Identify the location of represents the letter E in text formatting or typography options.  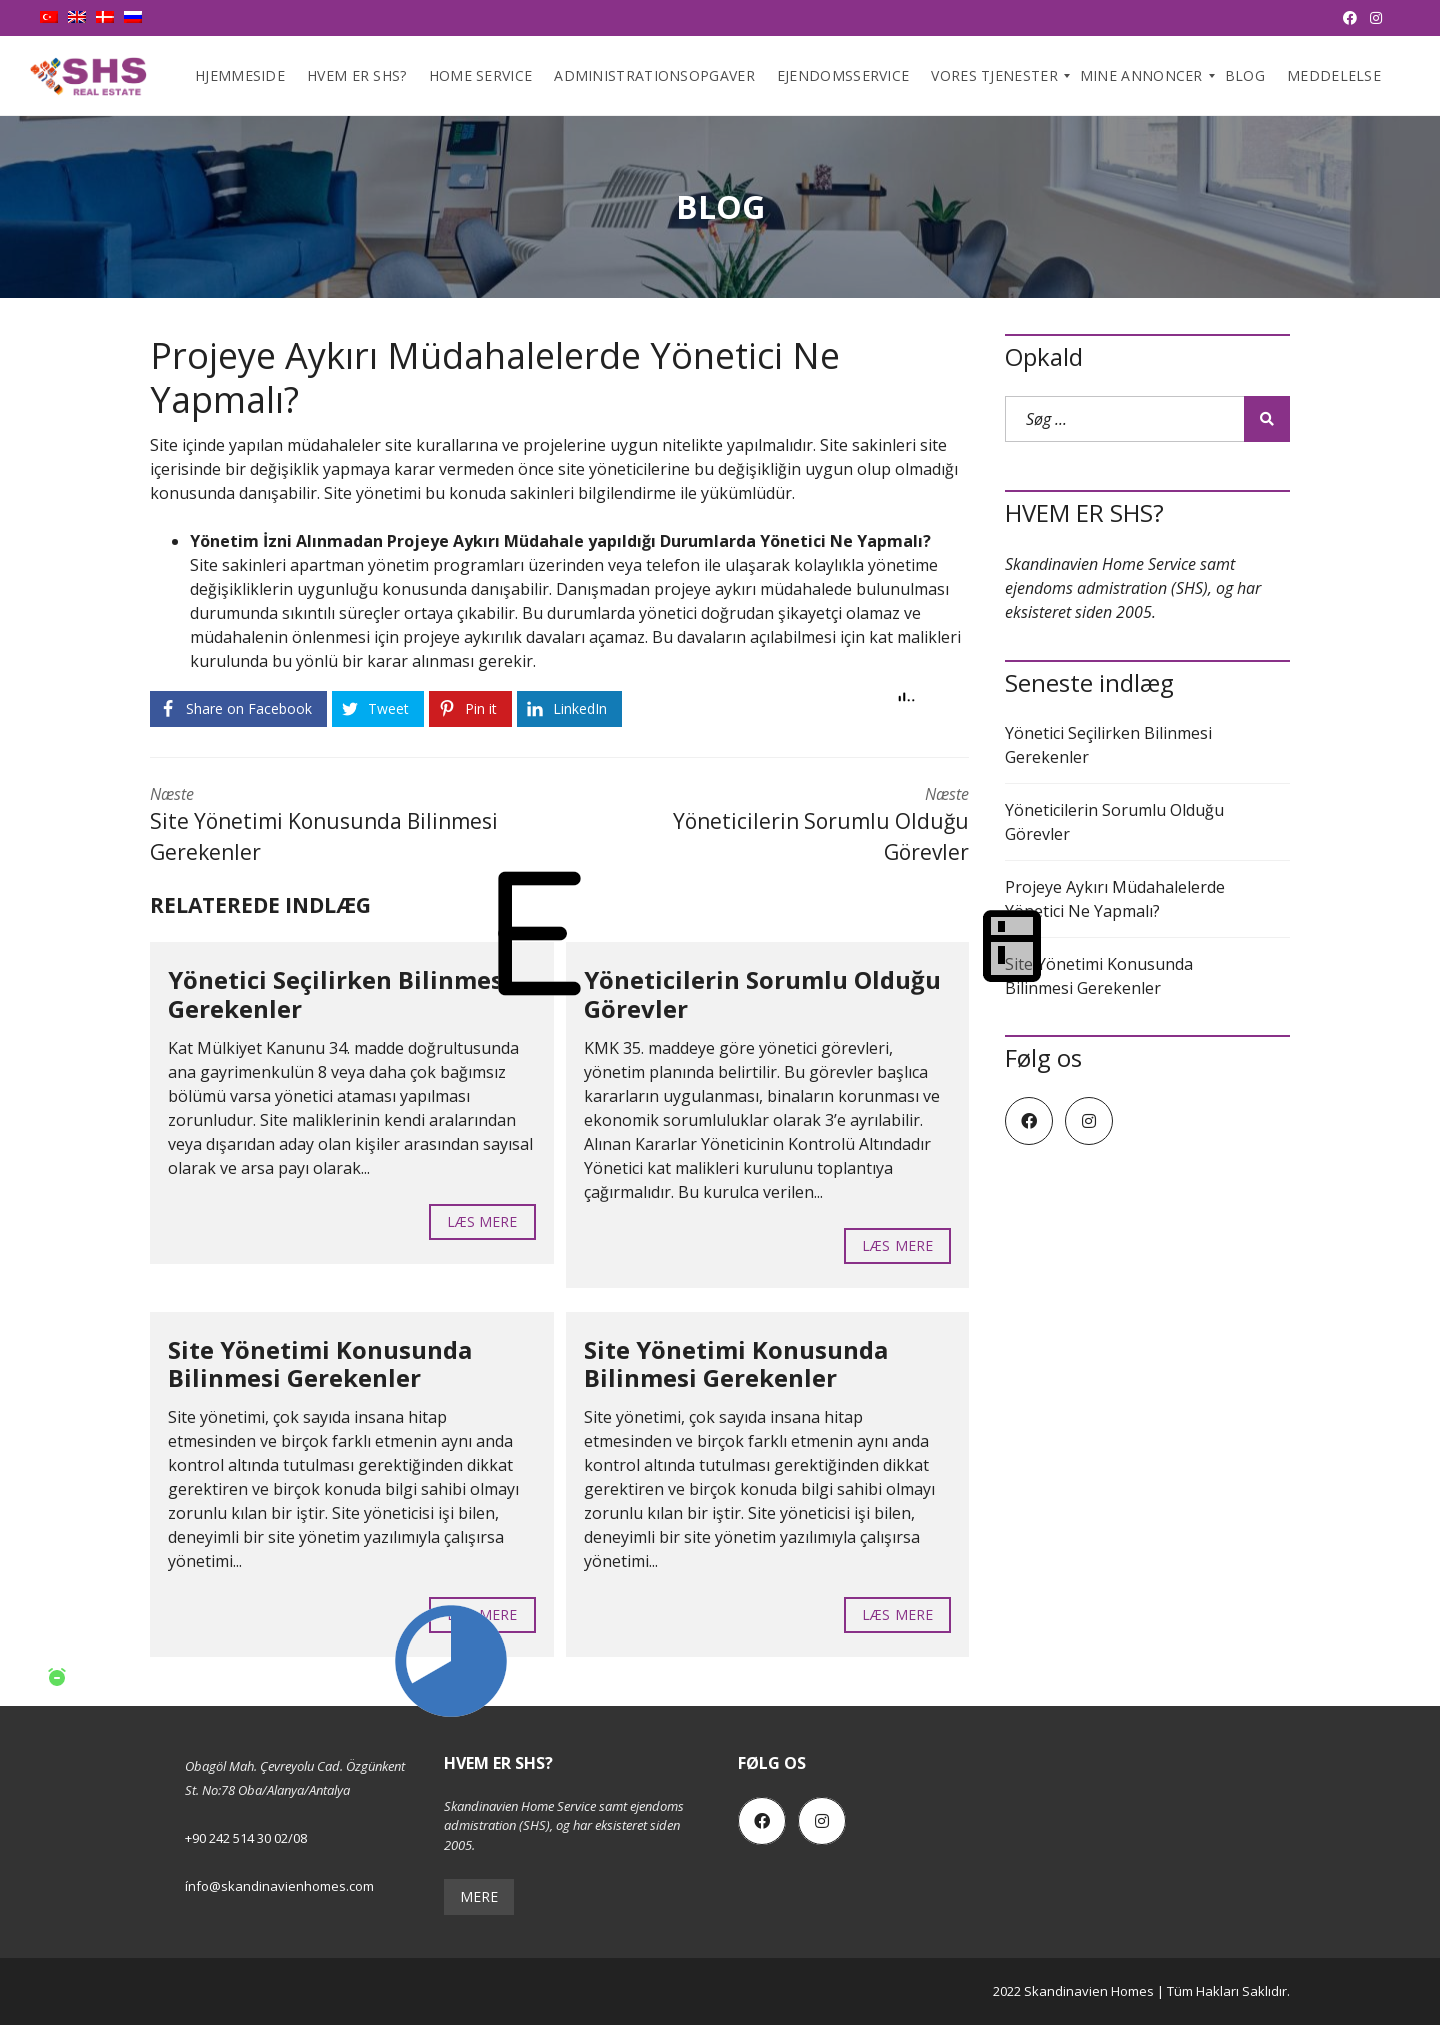
(539, 933).